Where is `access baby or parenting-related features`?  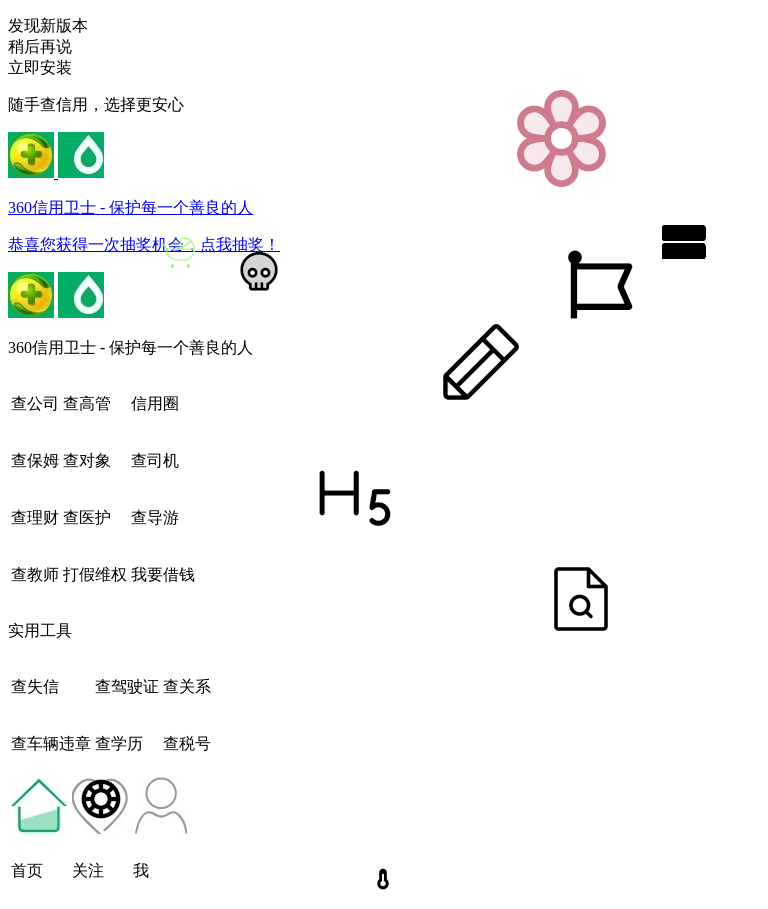
access baby or parenting-related features is located at coordinates (178, 251).